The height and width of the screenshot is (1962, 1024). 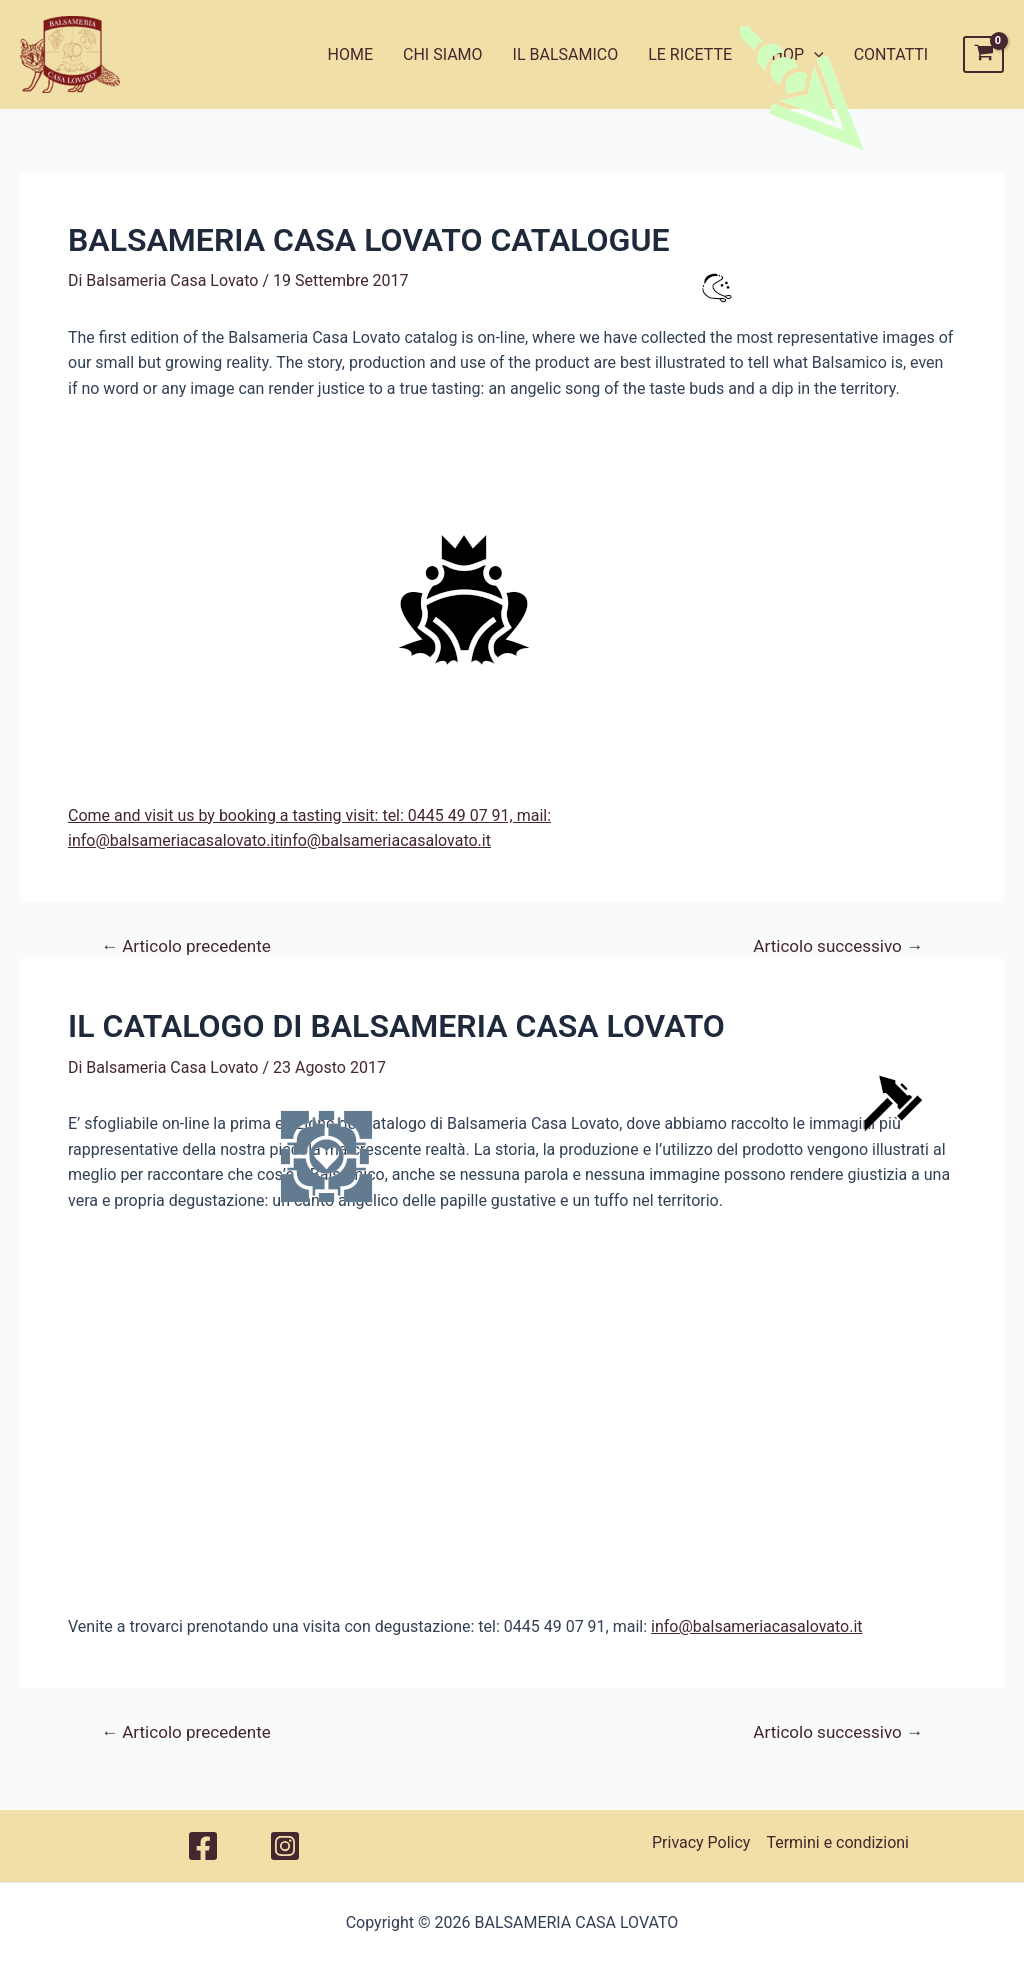 I want to click on select arrow or projectile type in archery game, so click(x=802, y=88).